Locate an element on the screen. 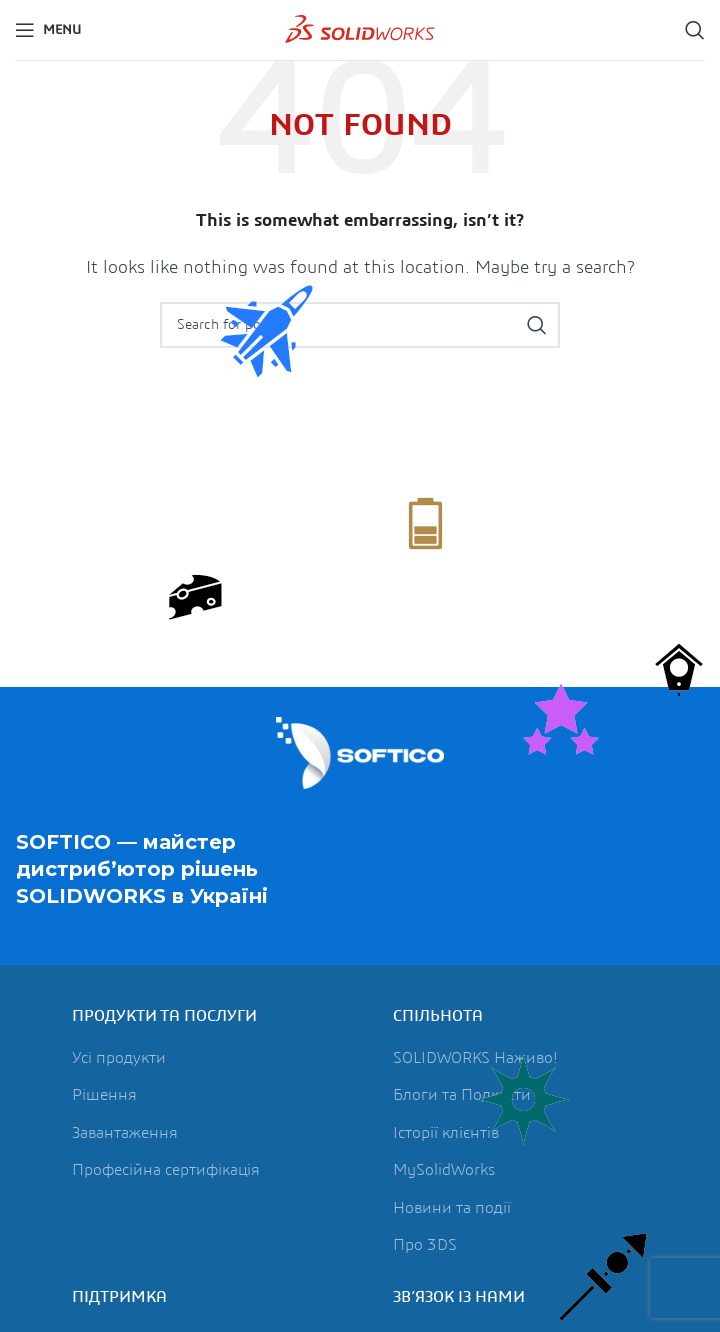 The image size is (720, 1332). military or combat game mode is located at coordinates (266, 331).